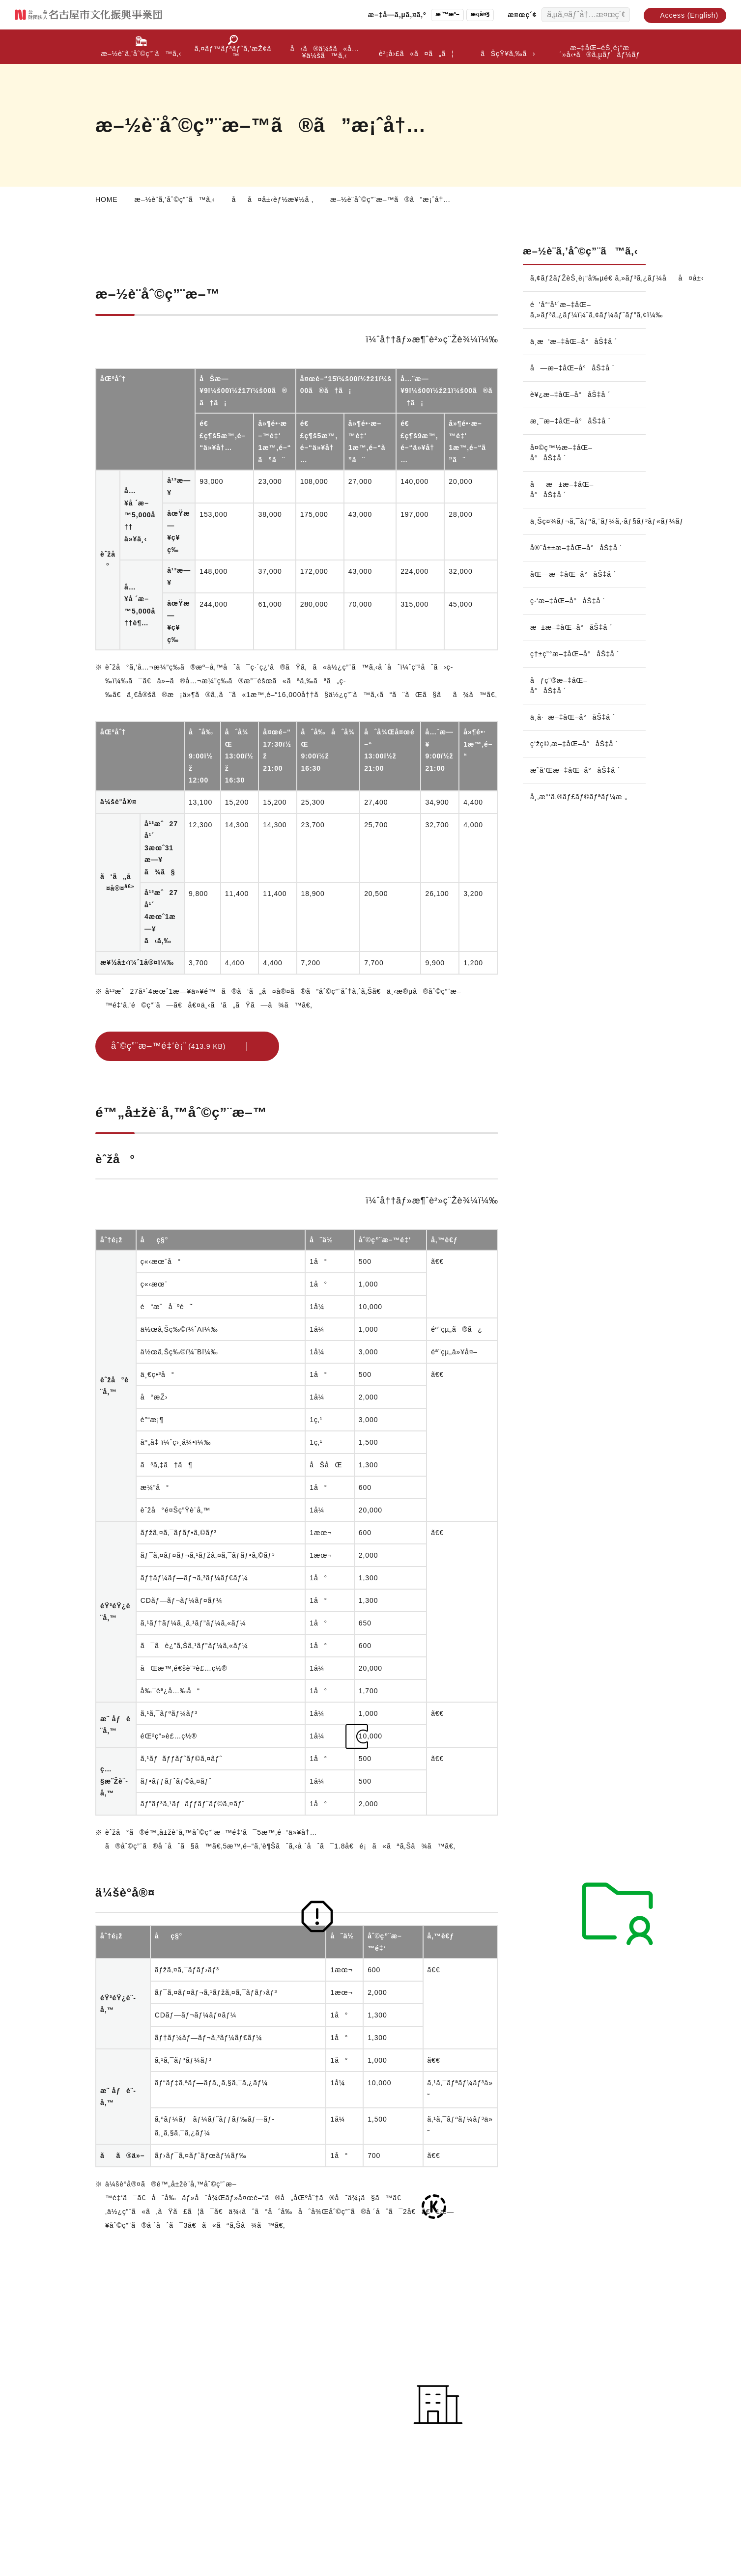  Describe the element at coordinates (357, 1736) in the screenshot. I see `open Coda app` at that location.